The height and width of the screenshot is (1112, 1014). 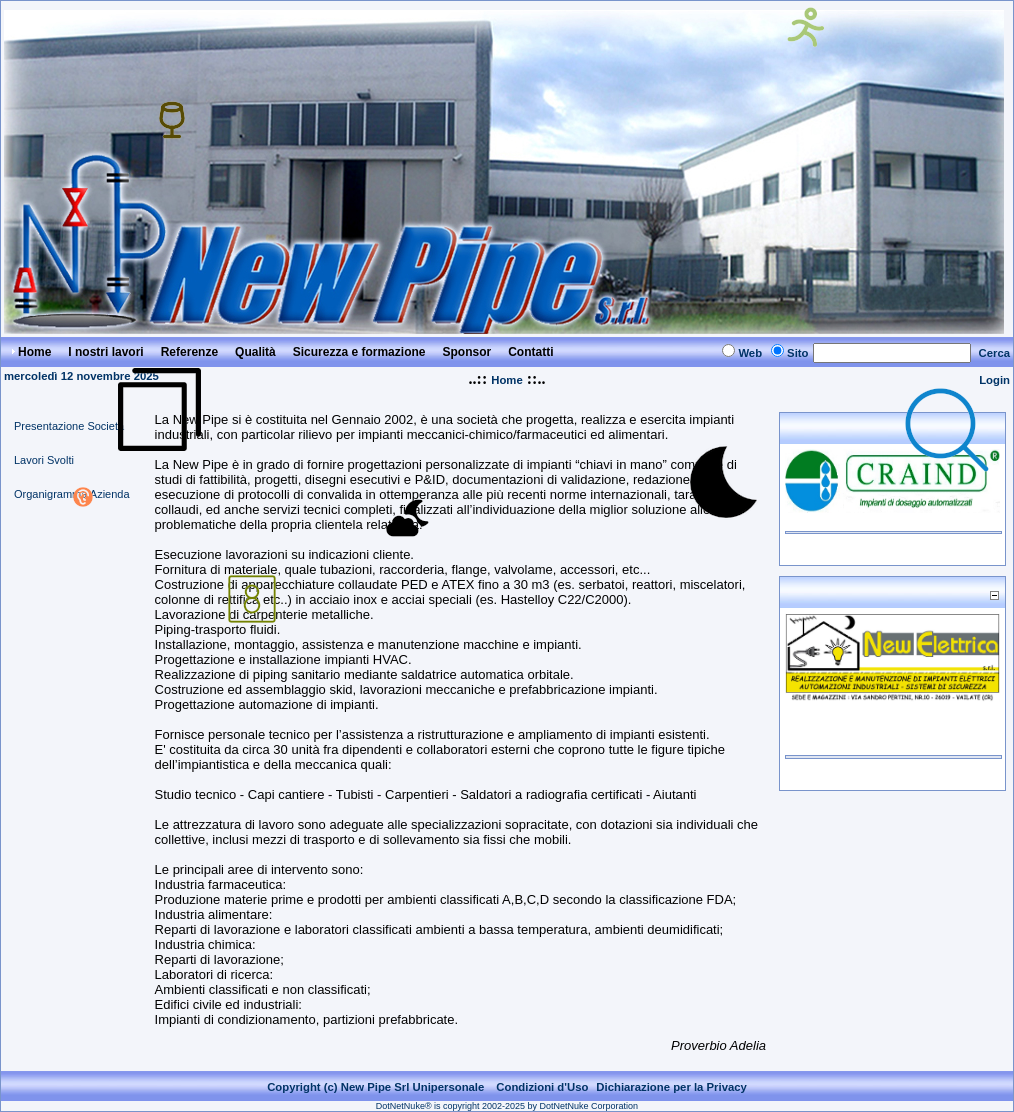 I want to click on select or navigate to item number eight, so click(x=252, y=599).